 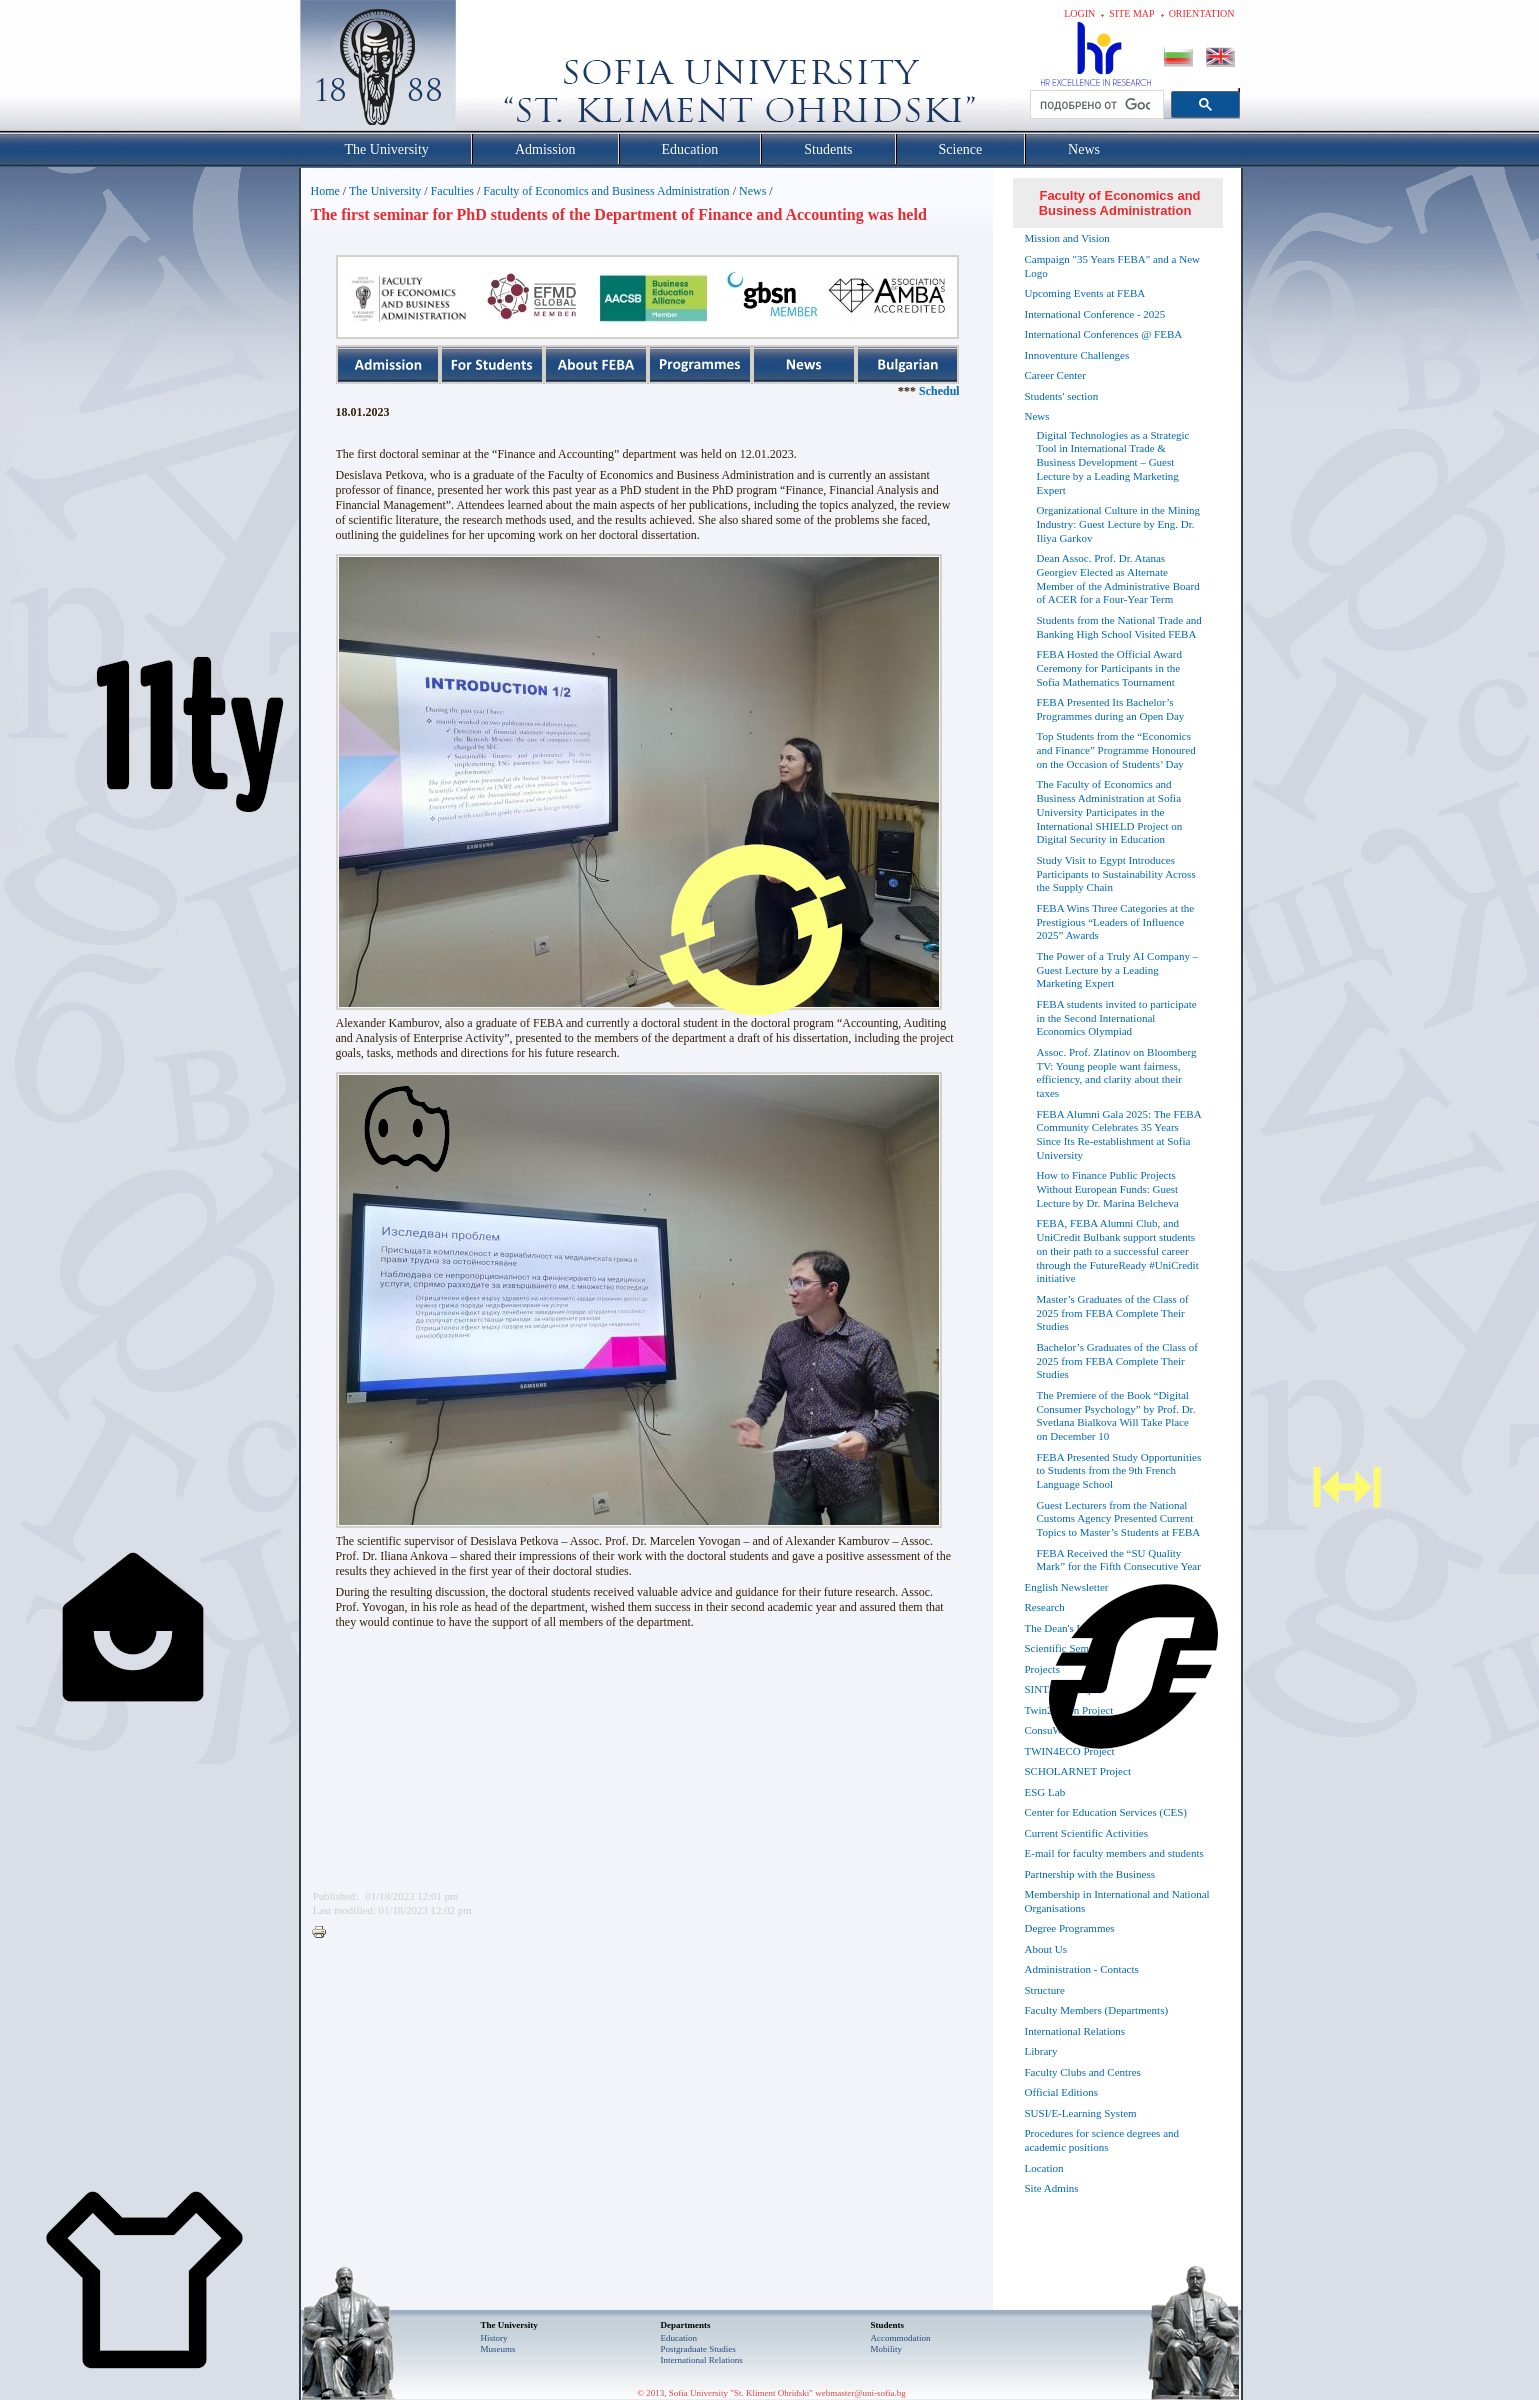 What do you see at coordinates (753, 930) in the screenshot?
I see `Red Hat OpenShift platform logo` at bounding box center [753, 930].